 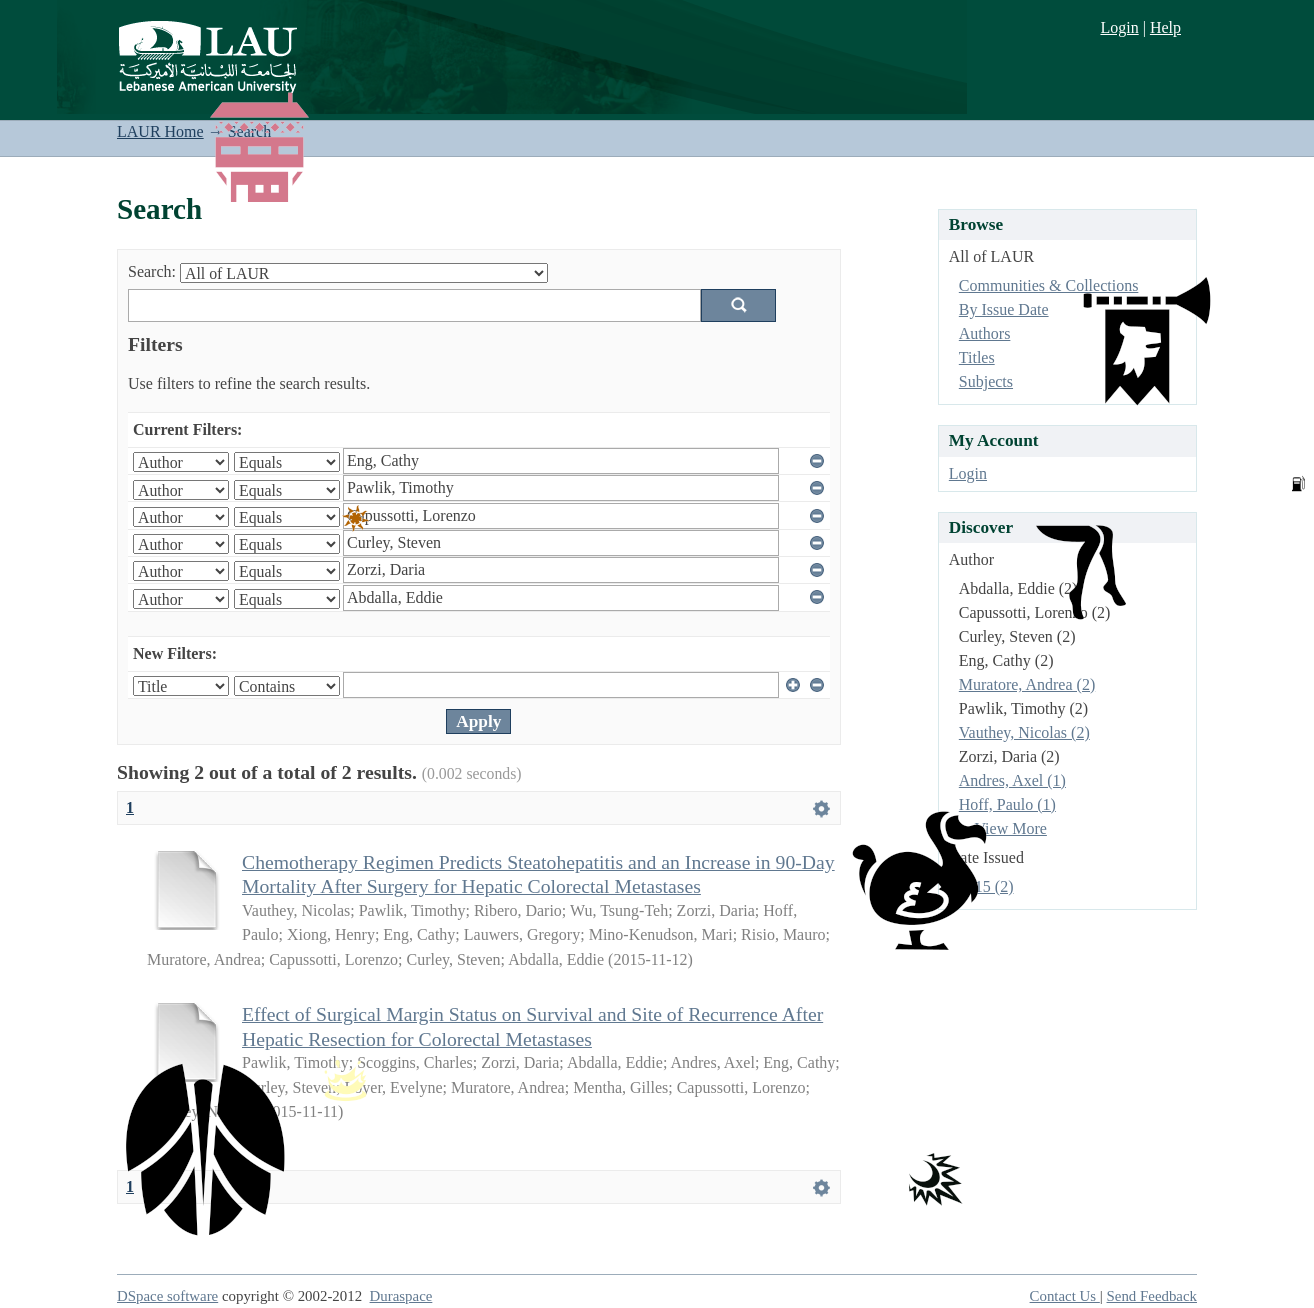 I want to click on open a loot crate or mystery item, so click(x=204, y=1149).